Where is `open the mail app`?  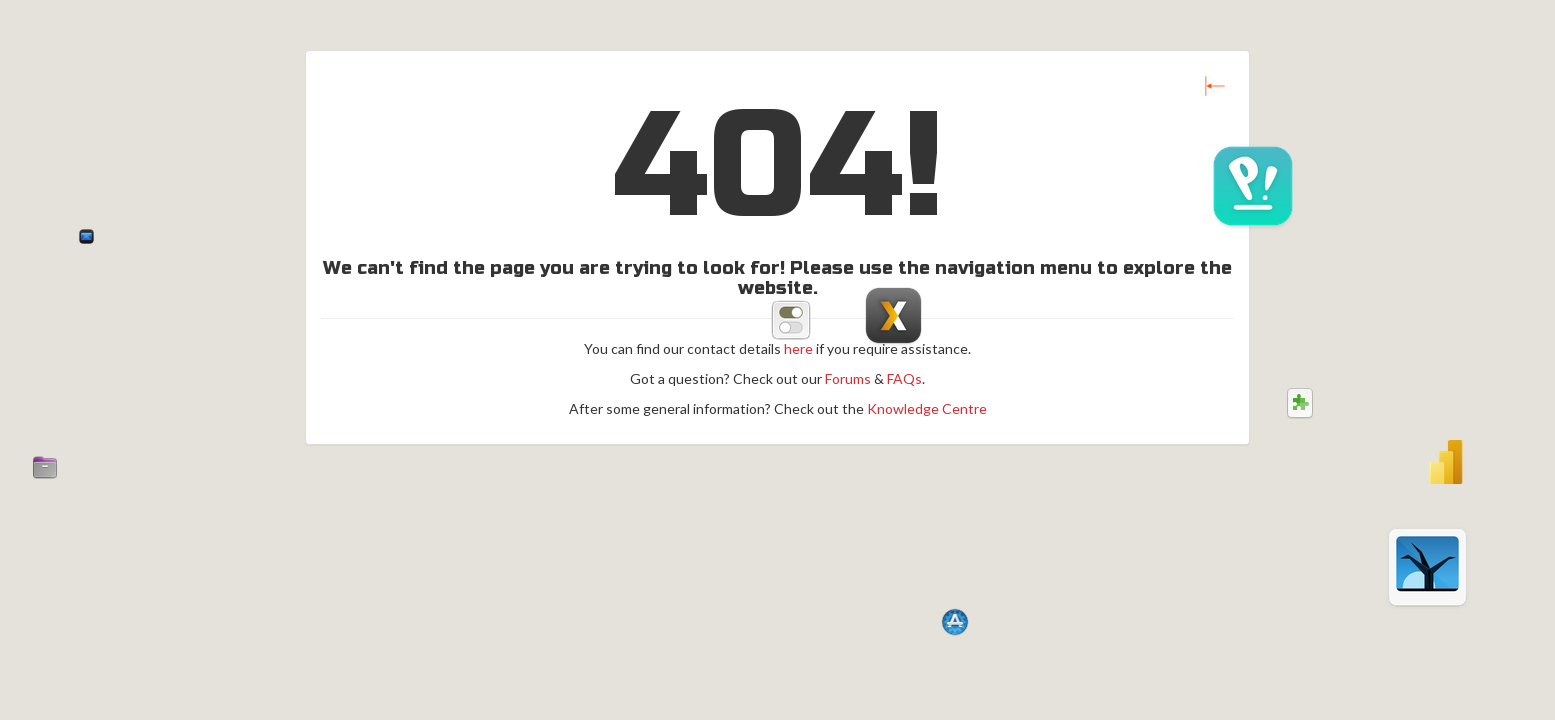
open the mail app is located at coordinates (86, 236).